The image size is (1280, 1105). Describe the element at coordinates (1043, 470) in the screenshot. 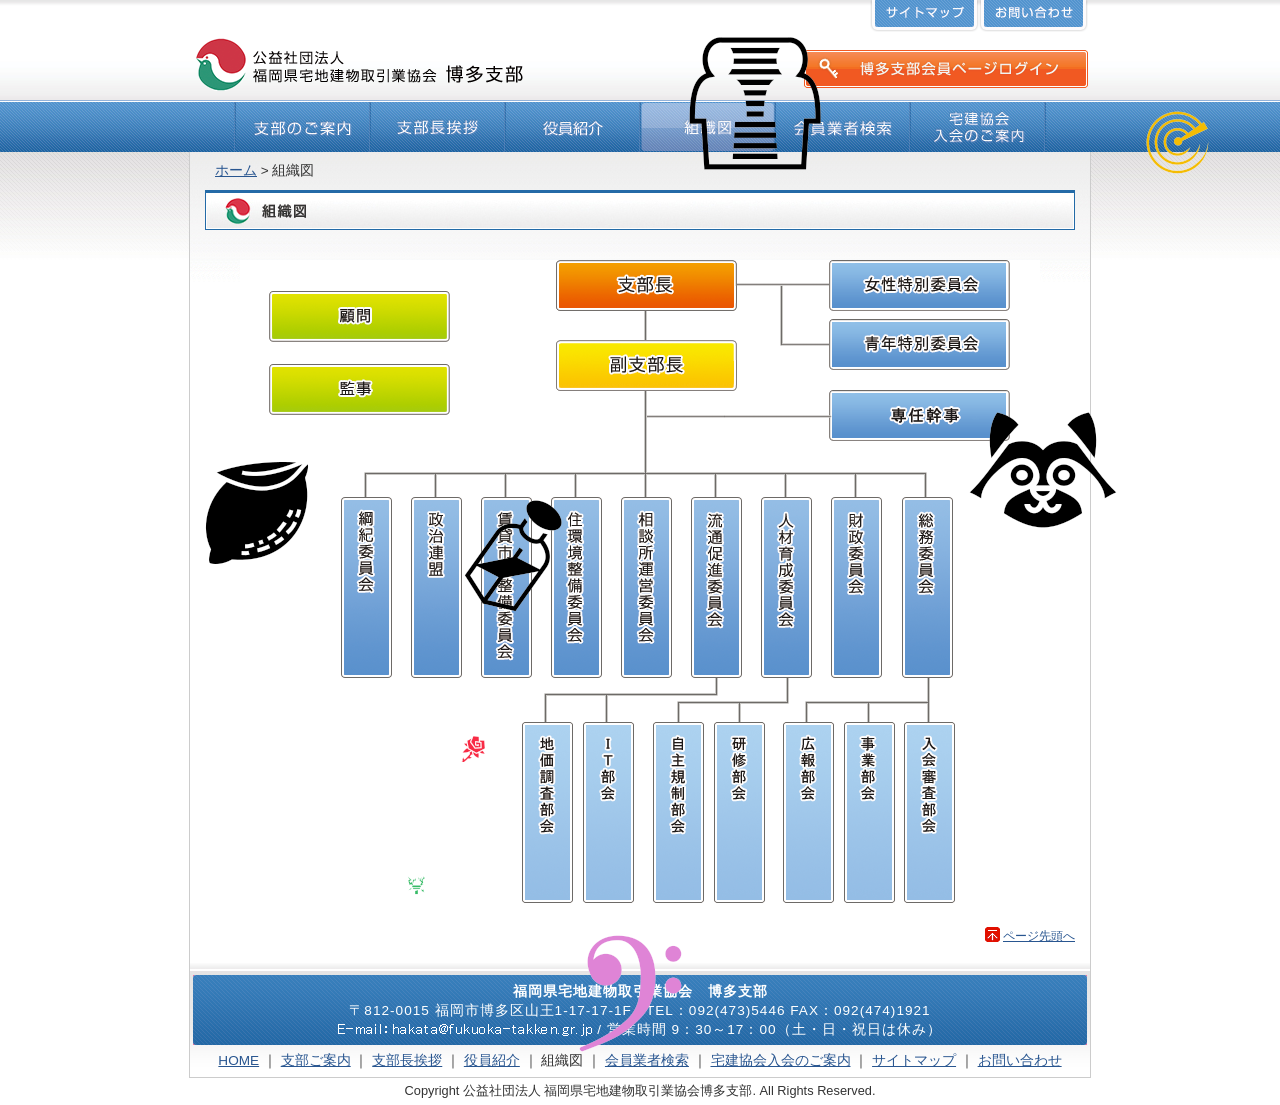

I see `raccoon character or mascot avatar` at that location.